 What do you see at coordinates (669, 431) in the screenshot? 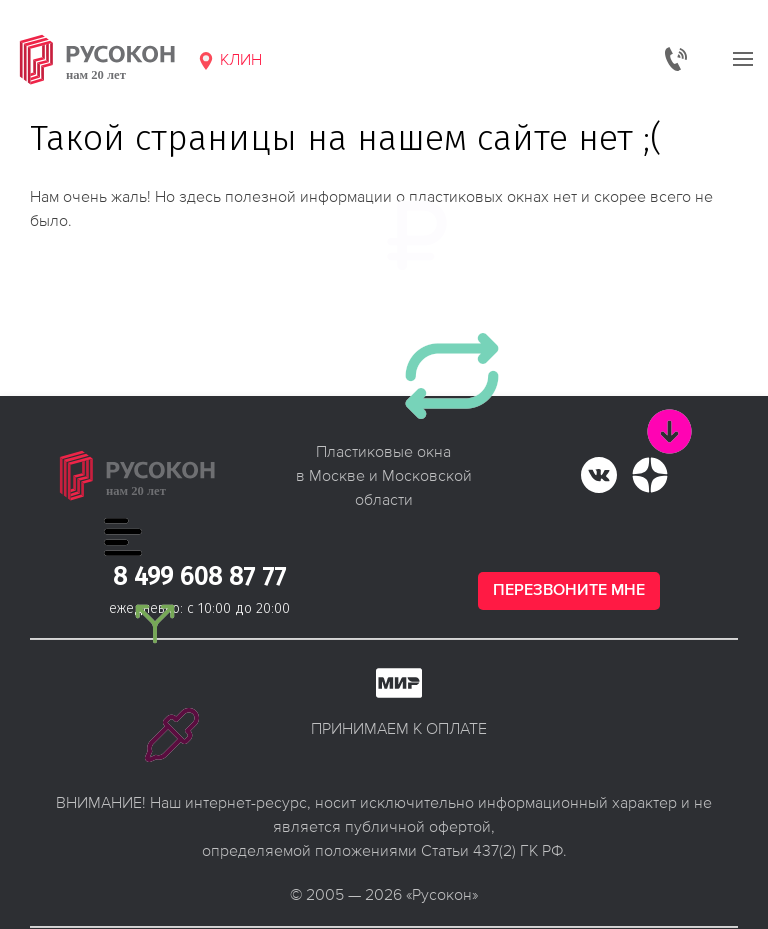
I see `download a file or content` at bounding box center [669, 431].